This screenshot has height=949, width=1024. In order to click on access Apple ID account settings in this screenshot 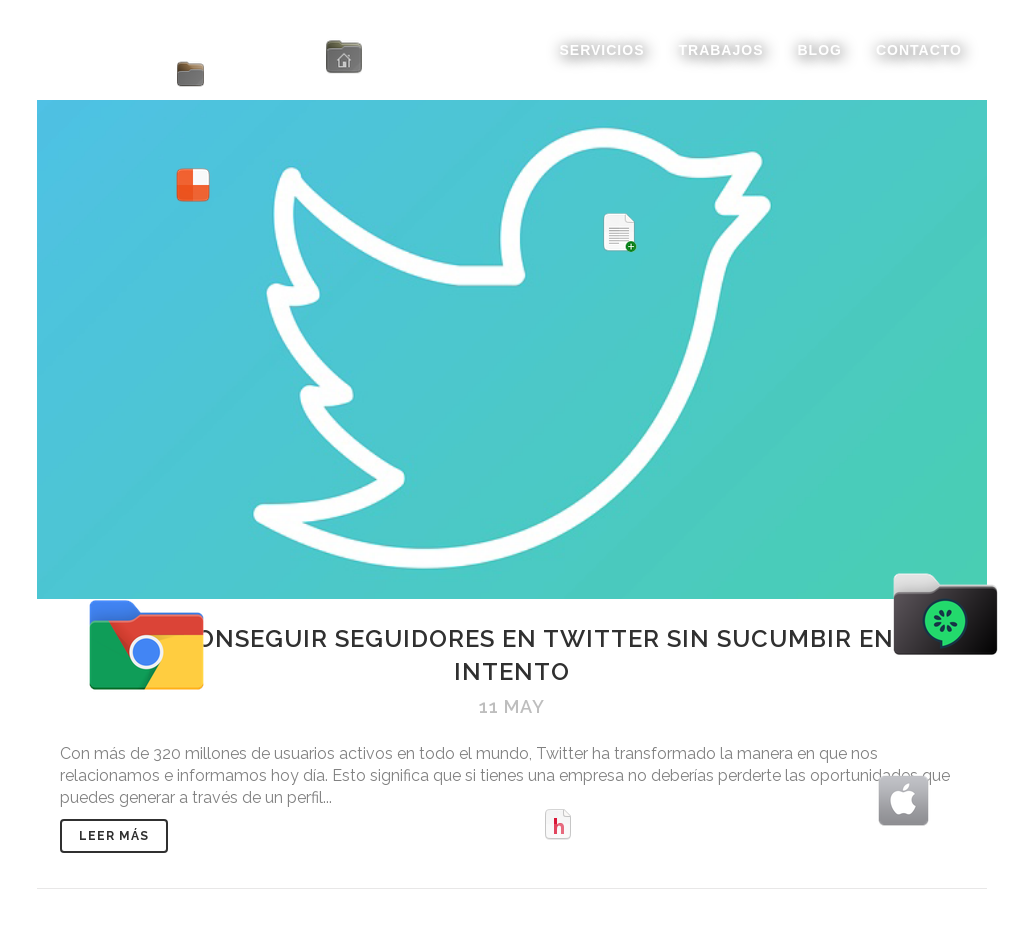, I will do `click(903, 800)`.